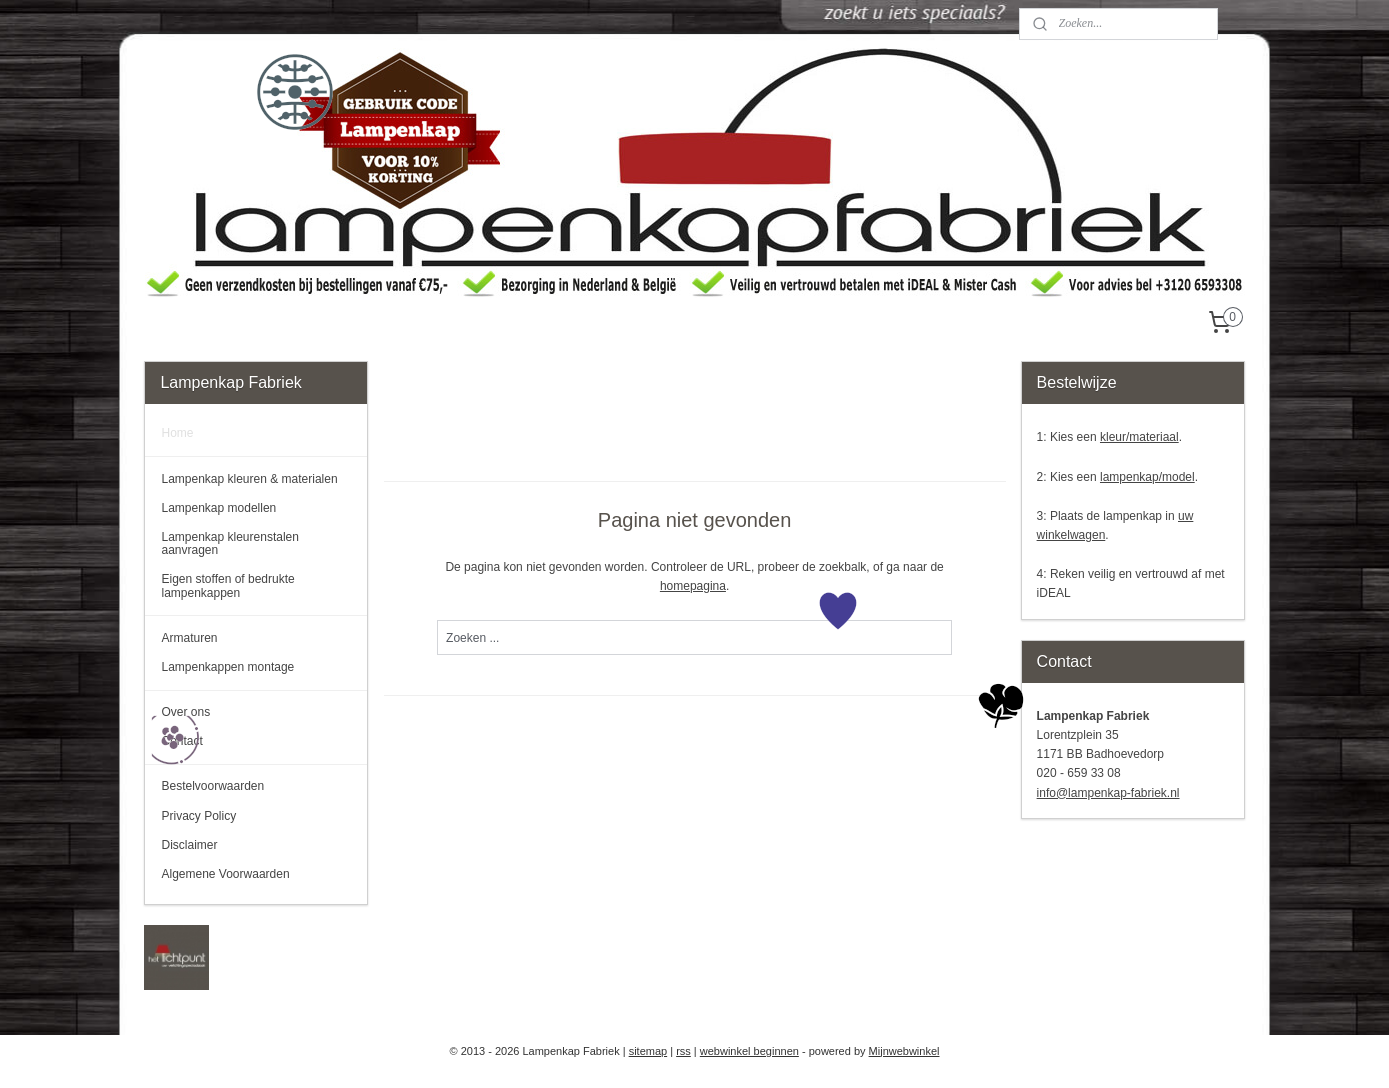 The height and width of the screenshot is (1088, 1389). I want to click on access atomic or molecular simulation settings, so click(176, 740).